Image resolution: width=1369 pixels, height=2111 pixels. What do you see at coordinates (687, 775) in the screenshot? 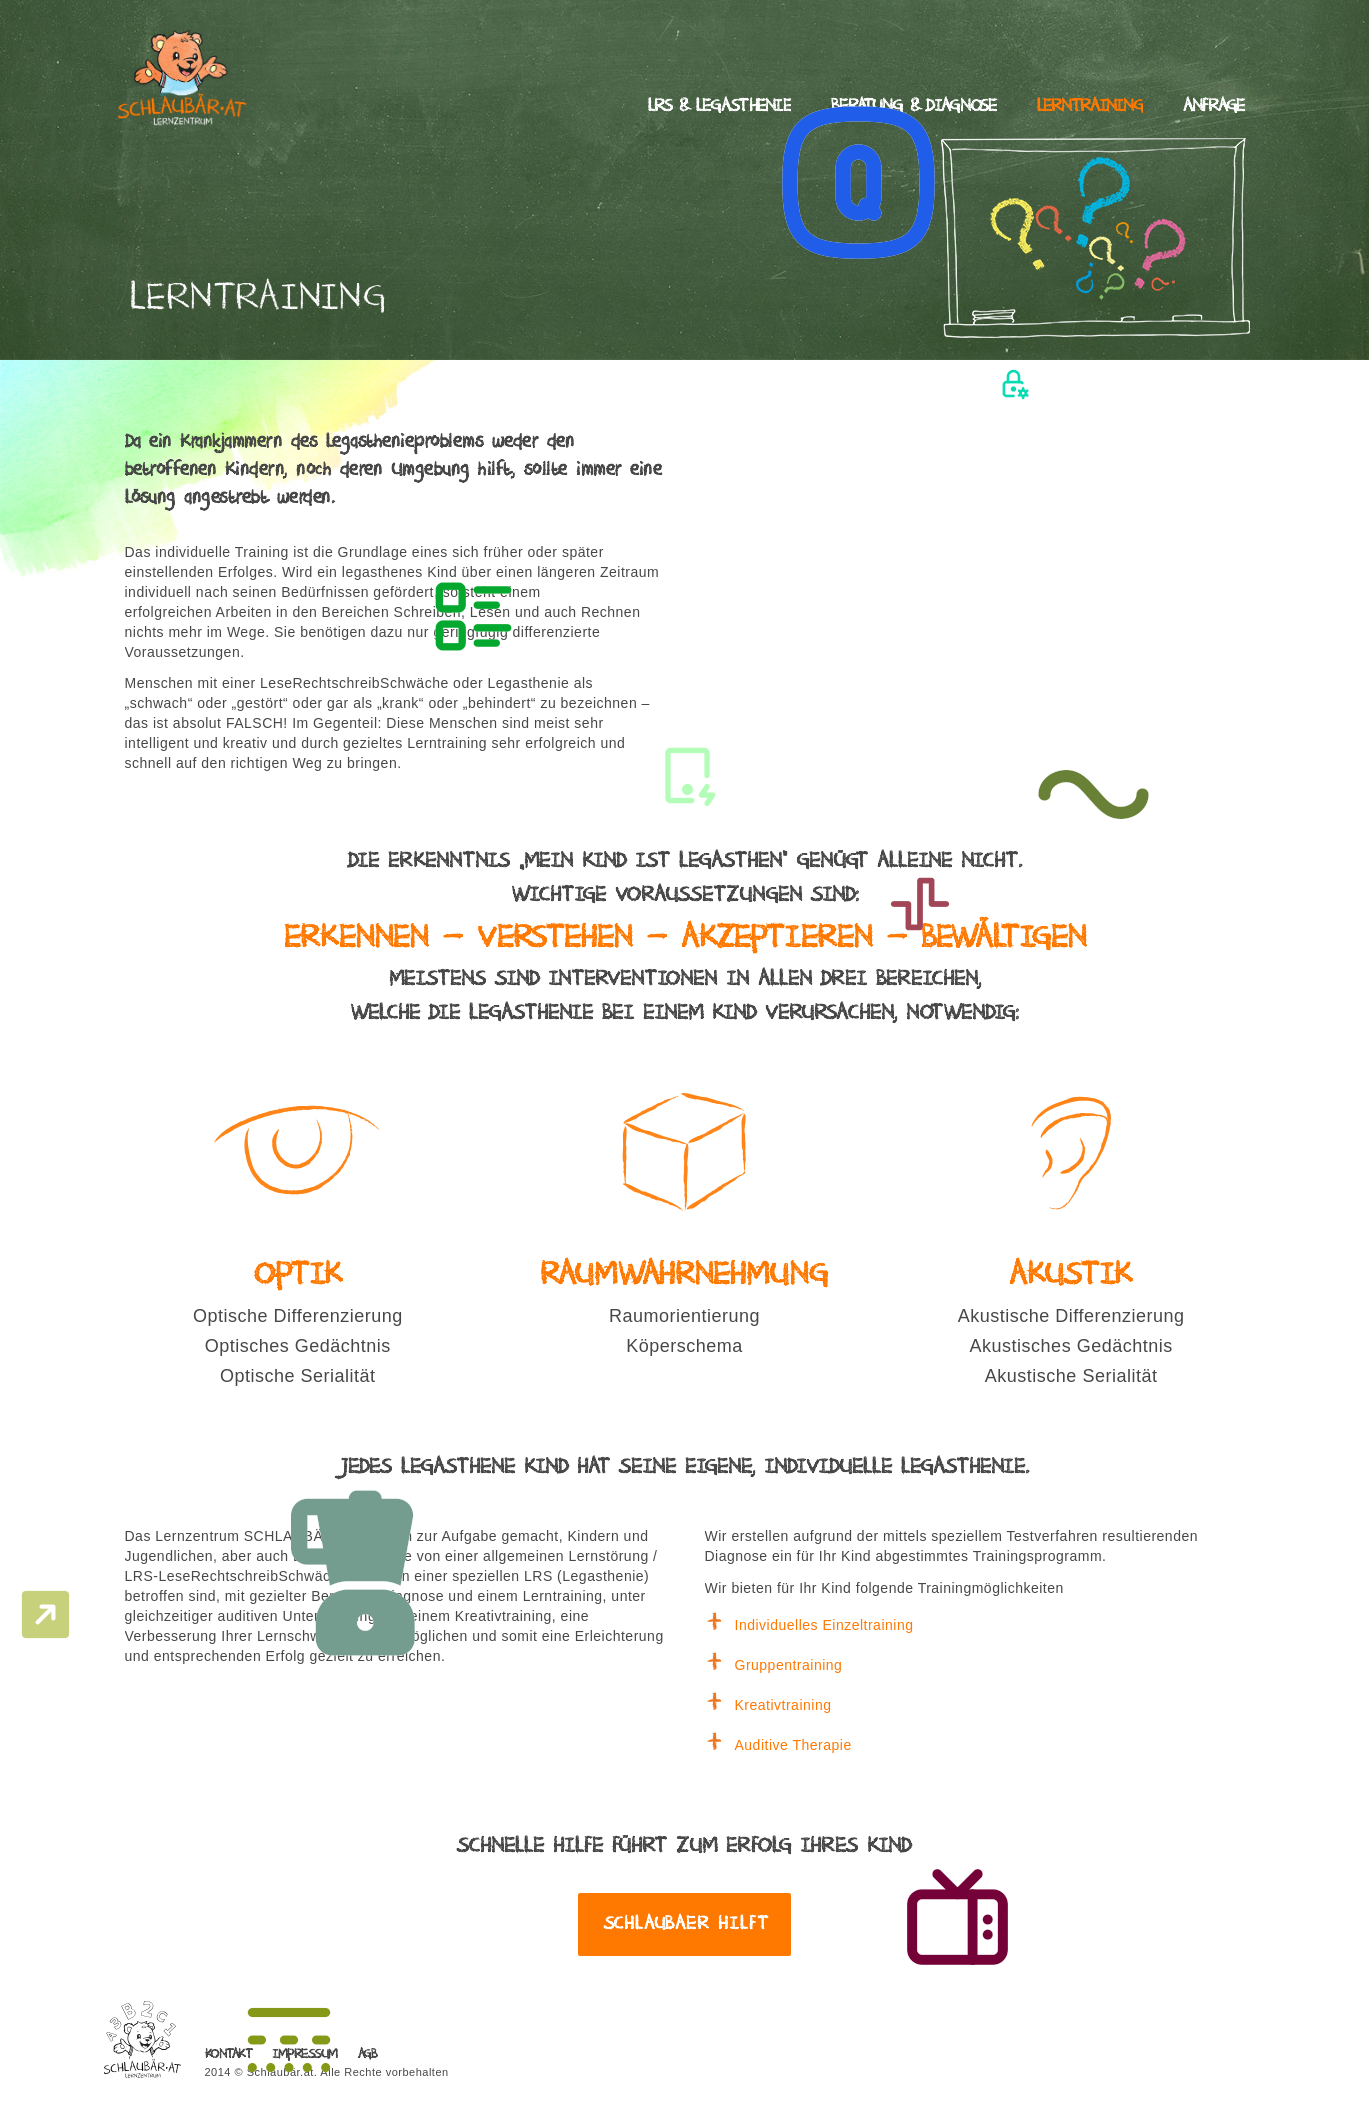
I see `tablet charging status` at bounding box center [687, 775].